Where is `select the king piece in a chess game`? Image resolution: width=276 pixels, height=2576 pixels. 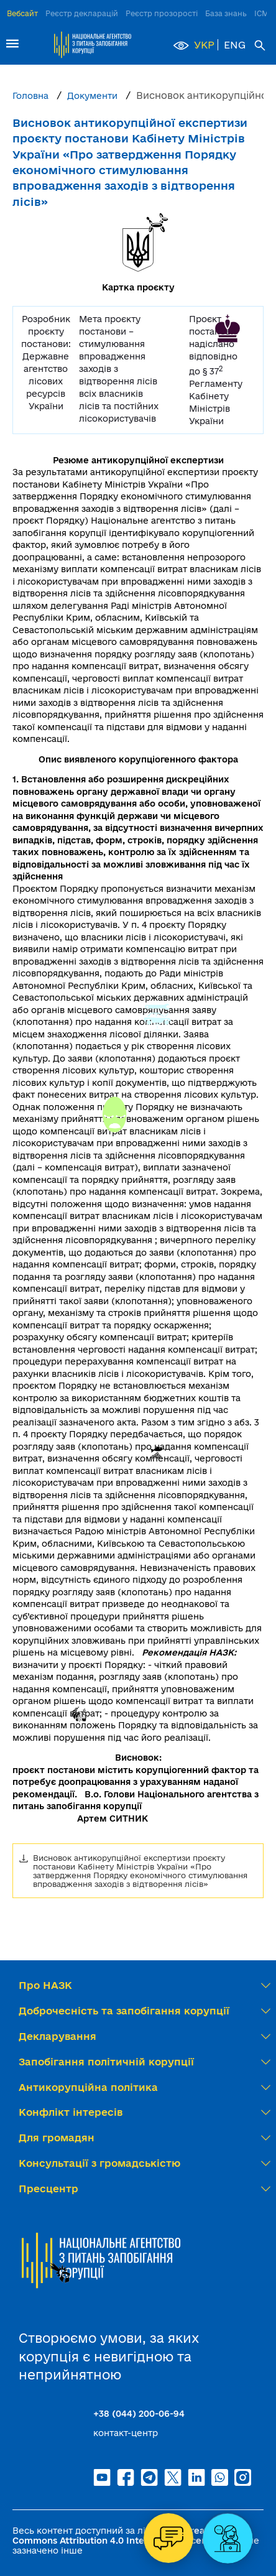
select the king piece in a chess game is located at coordinates (228, 328).